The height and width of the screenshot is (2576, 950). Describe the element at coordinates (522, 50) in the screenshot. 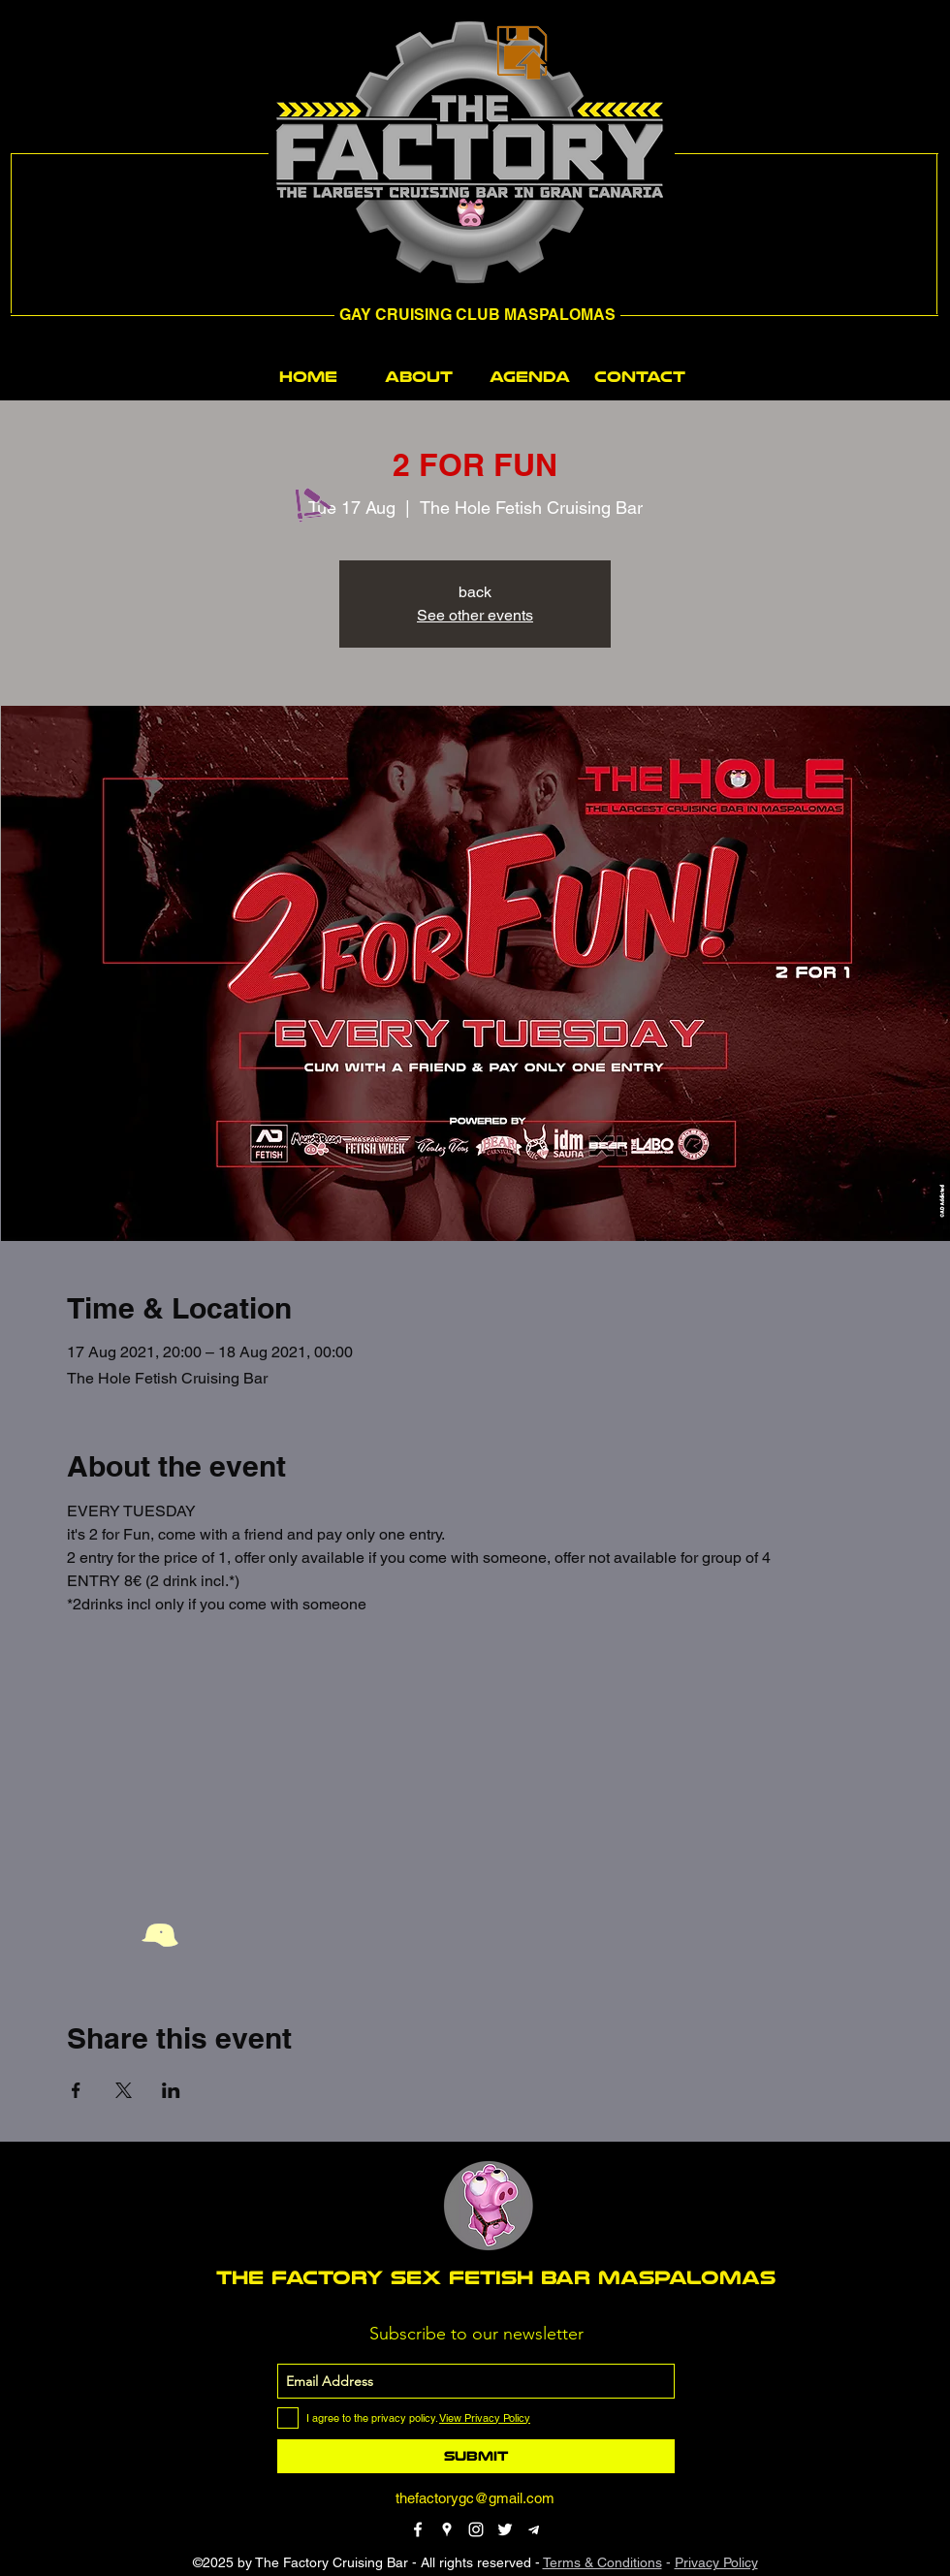

I see `save your current progress` at that location.